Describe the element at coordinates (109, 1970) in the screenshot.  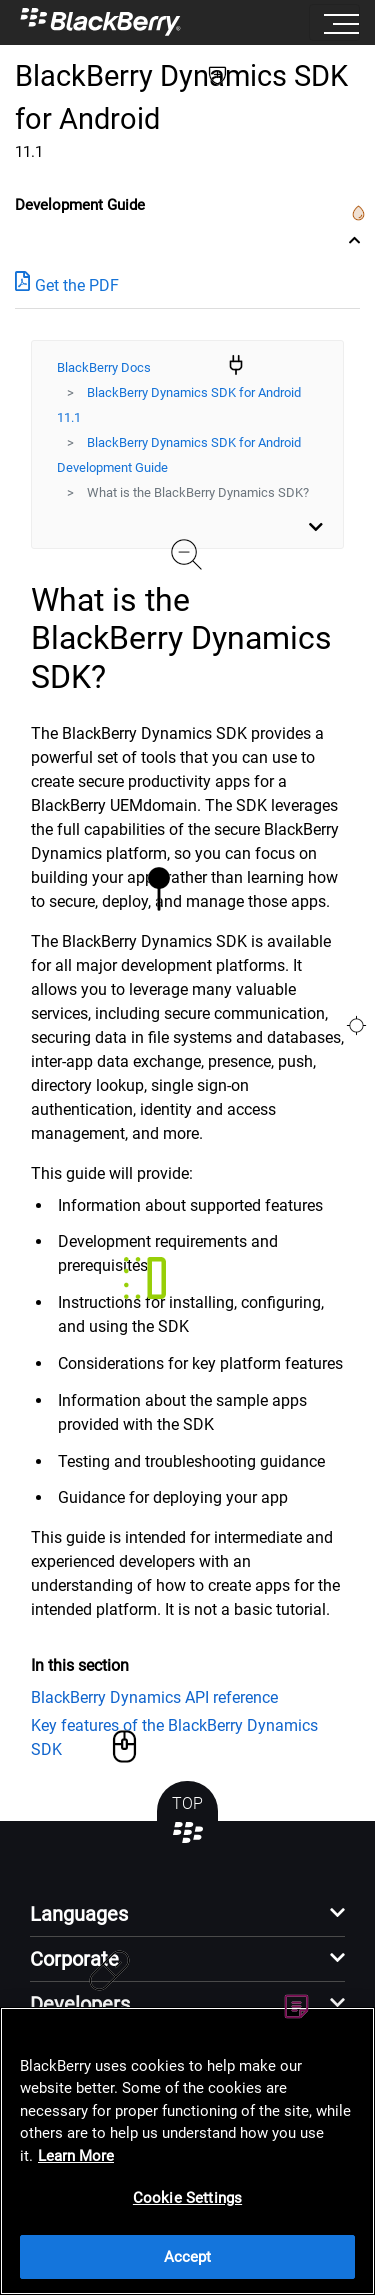
I see `access medication reminders or health tracking` at that location.